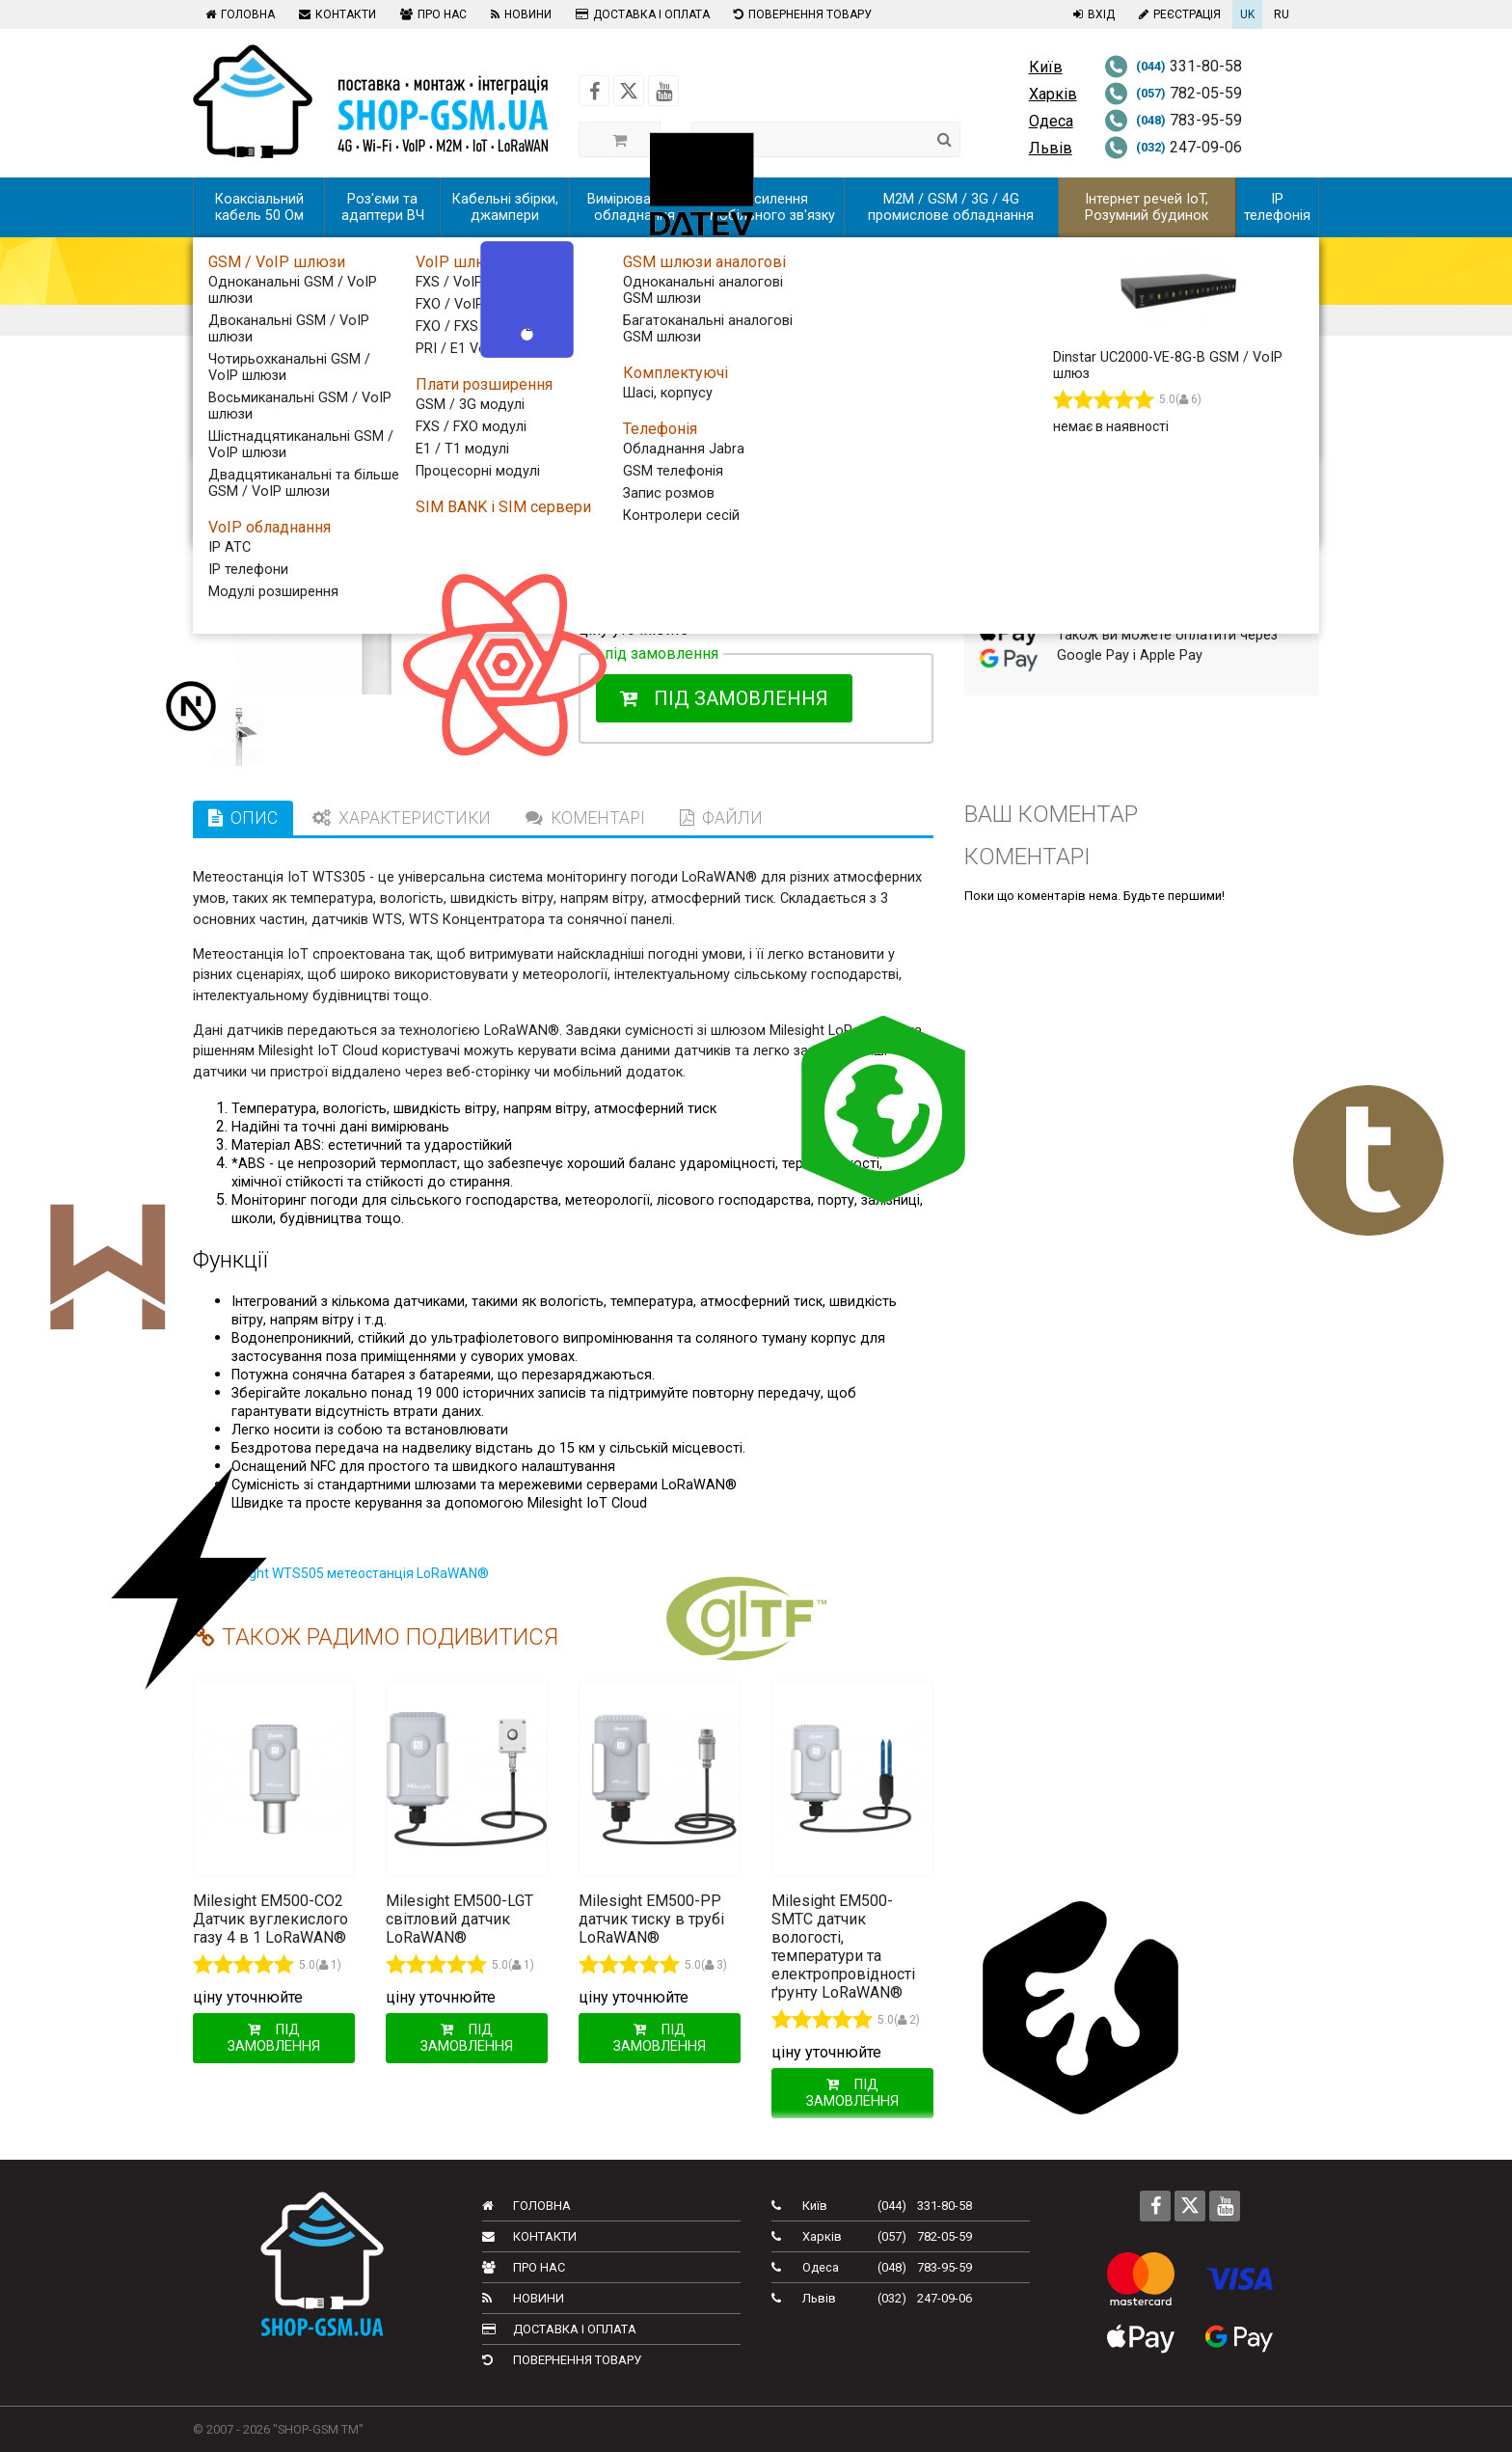 The width and height of the screenshot is (1512, 2452). I want to click on link to Treehouse learning platform, so click(1080, 2007).